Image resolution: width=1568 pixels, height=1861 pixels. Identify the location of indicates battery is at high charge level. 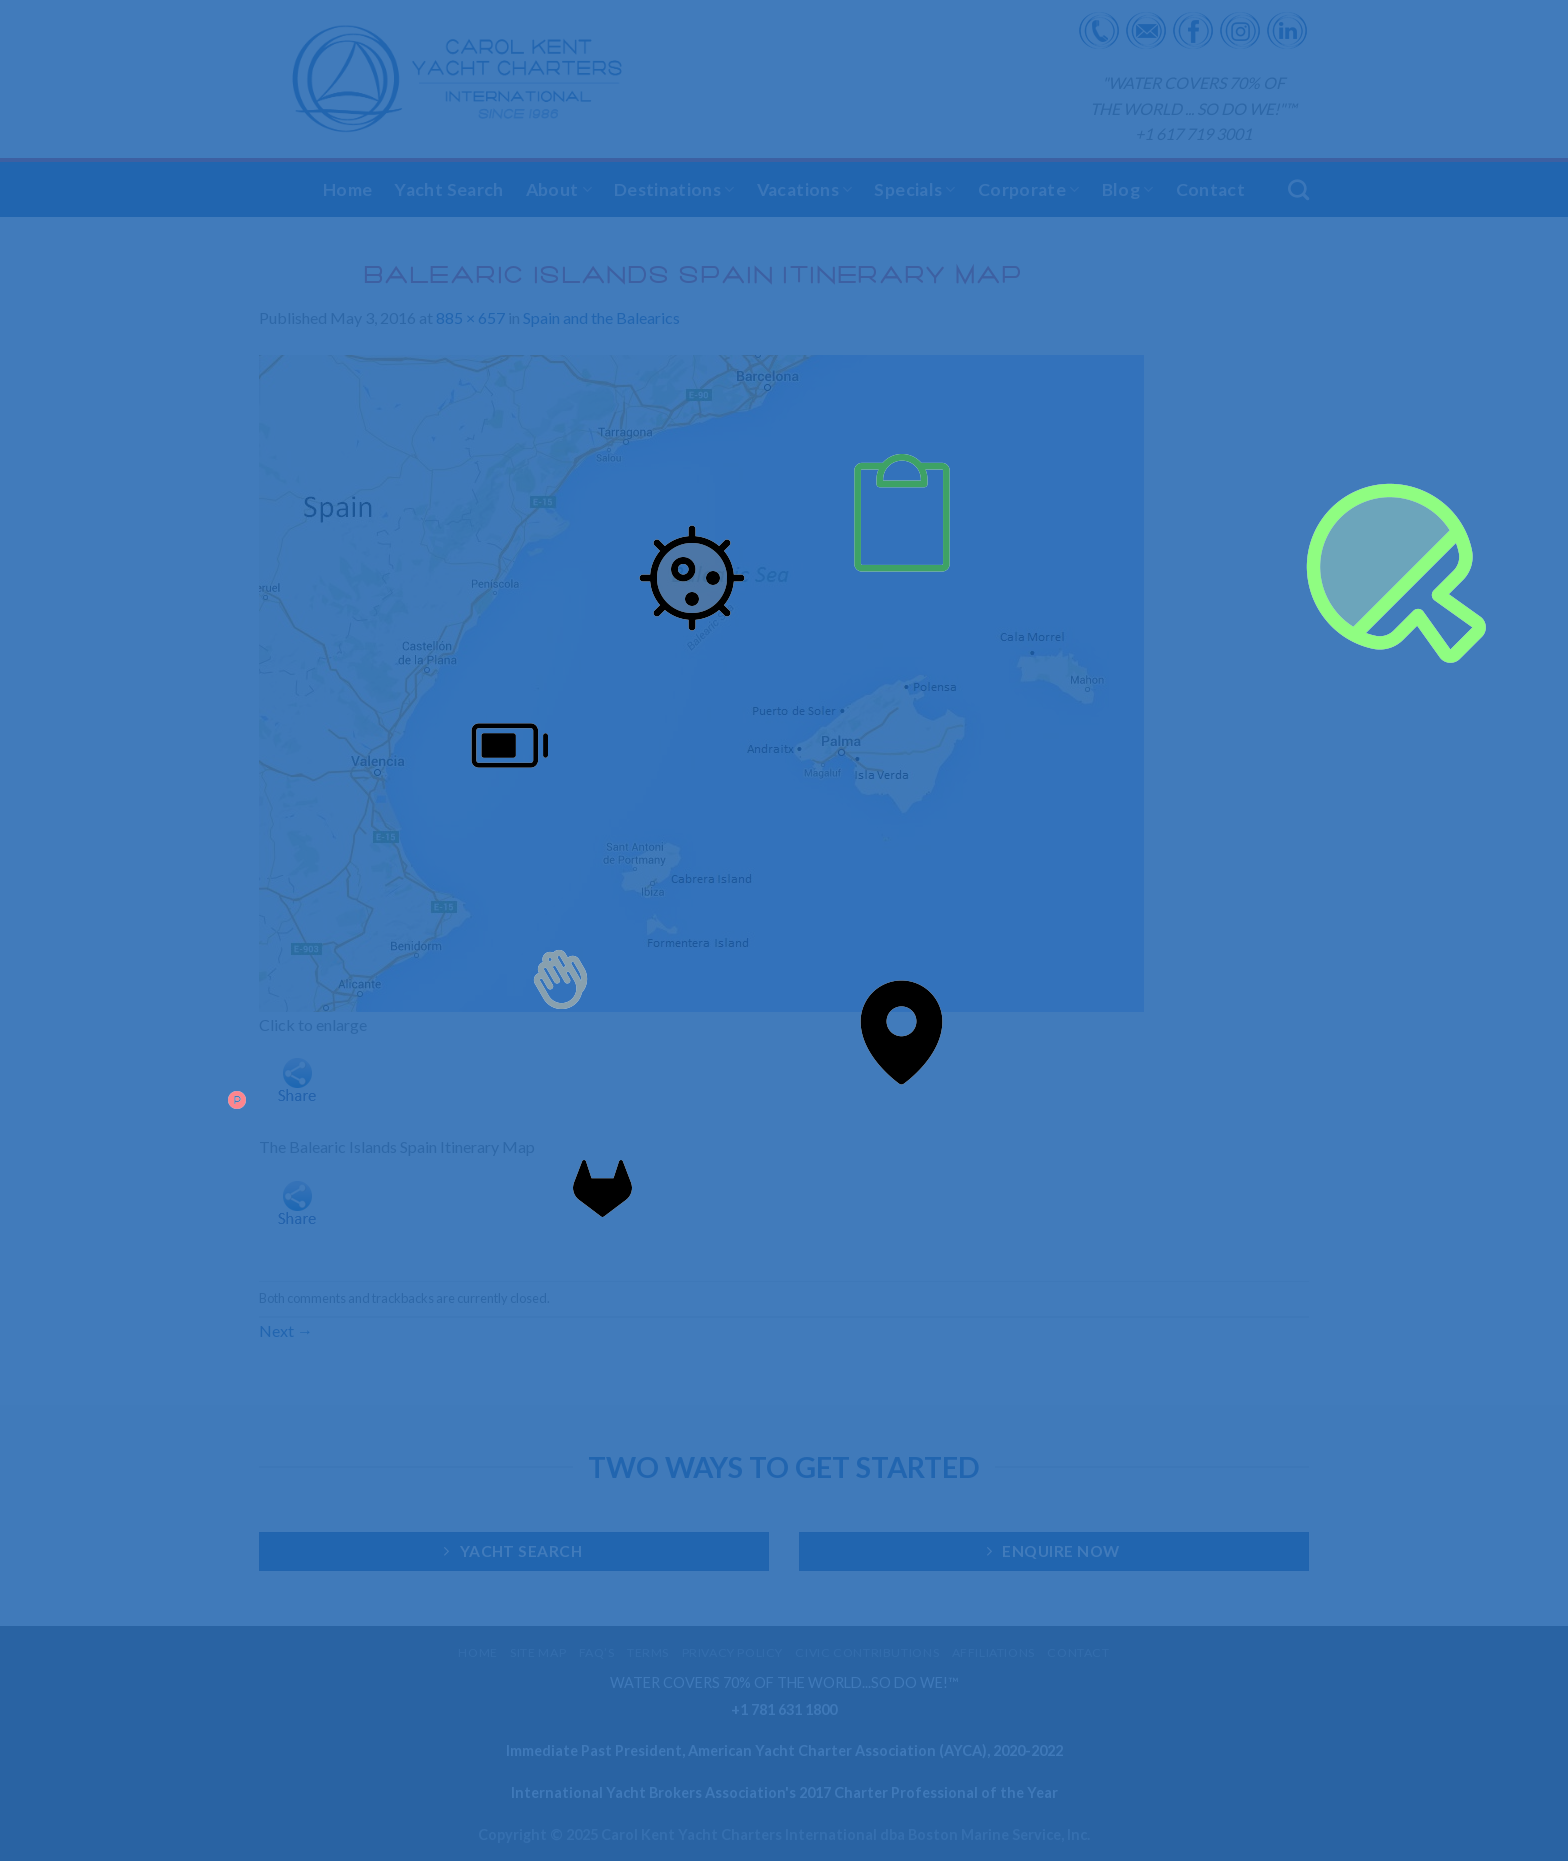
(508, 745).